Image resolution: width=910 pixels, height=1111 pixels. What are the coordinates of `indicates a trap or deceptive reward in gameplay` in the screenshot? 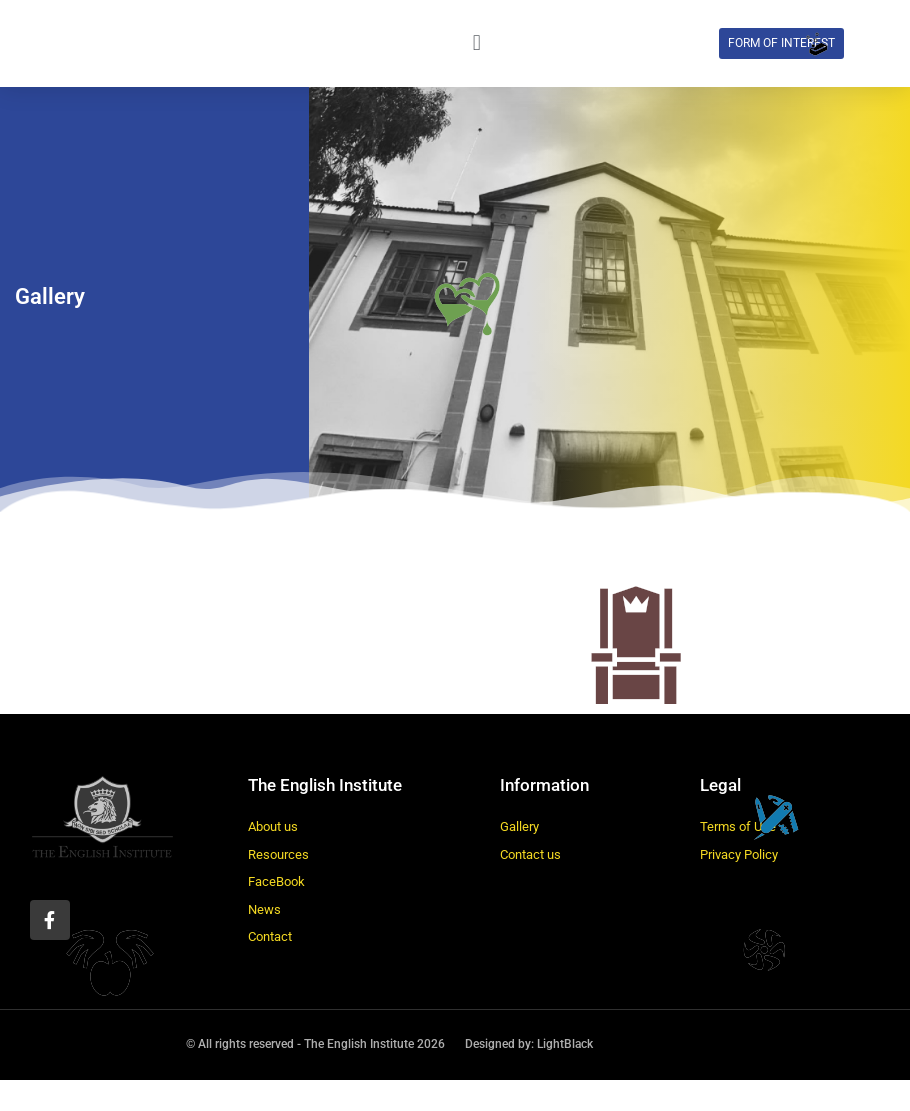 It's located at (110, 959).